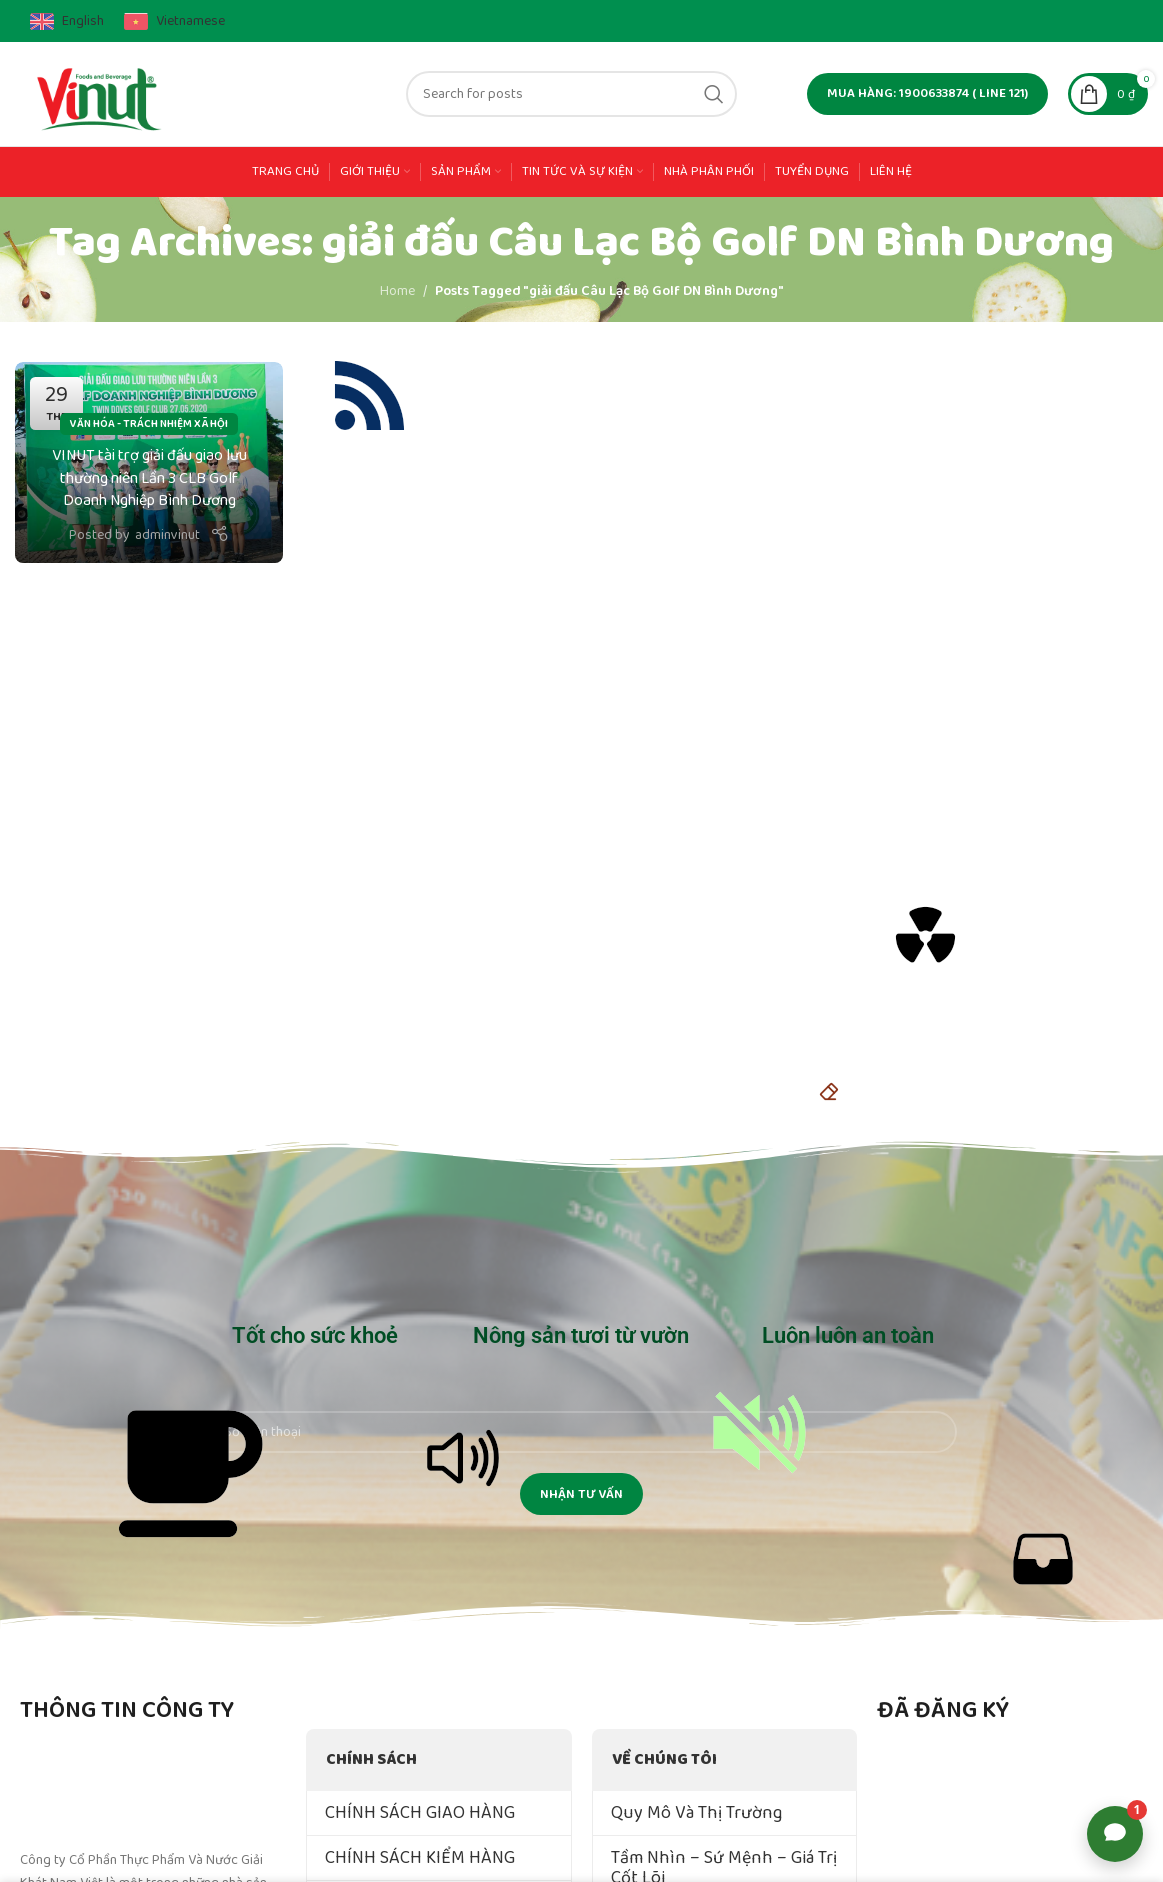 This screenshot has height=1882, width=1163. Describe the element at coordinates (759, 1432) in the screenshot. I see `mute audio or sound output` at that location.